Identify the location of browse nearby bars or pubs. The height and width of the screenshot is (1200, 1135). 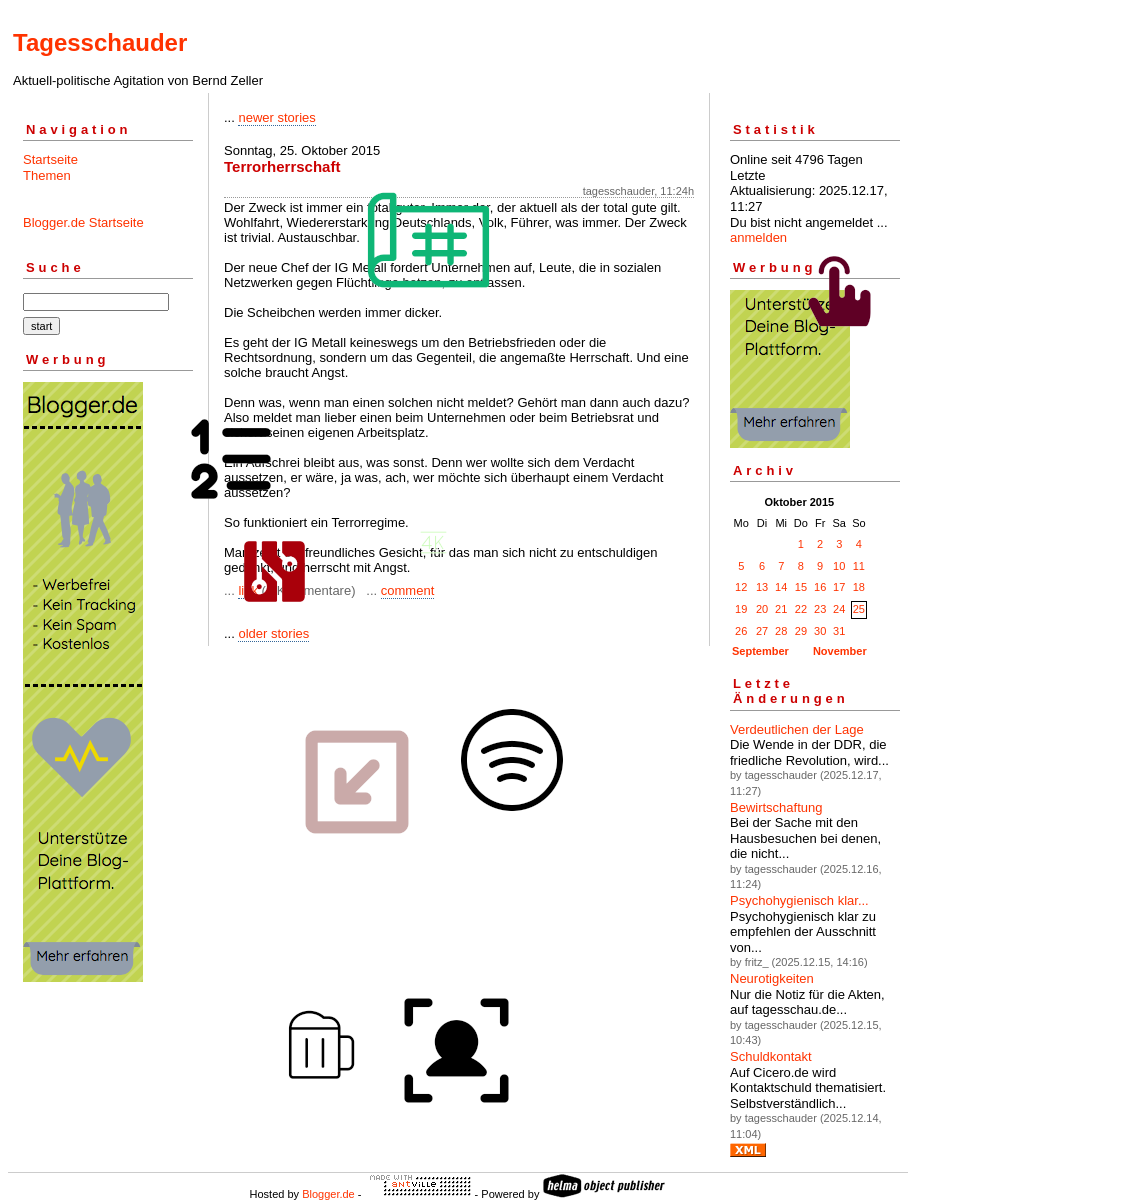
(317, 1047).